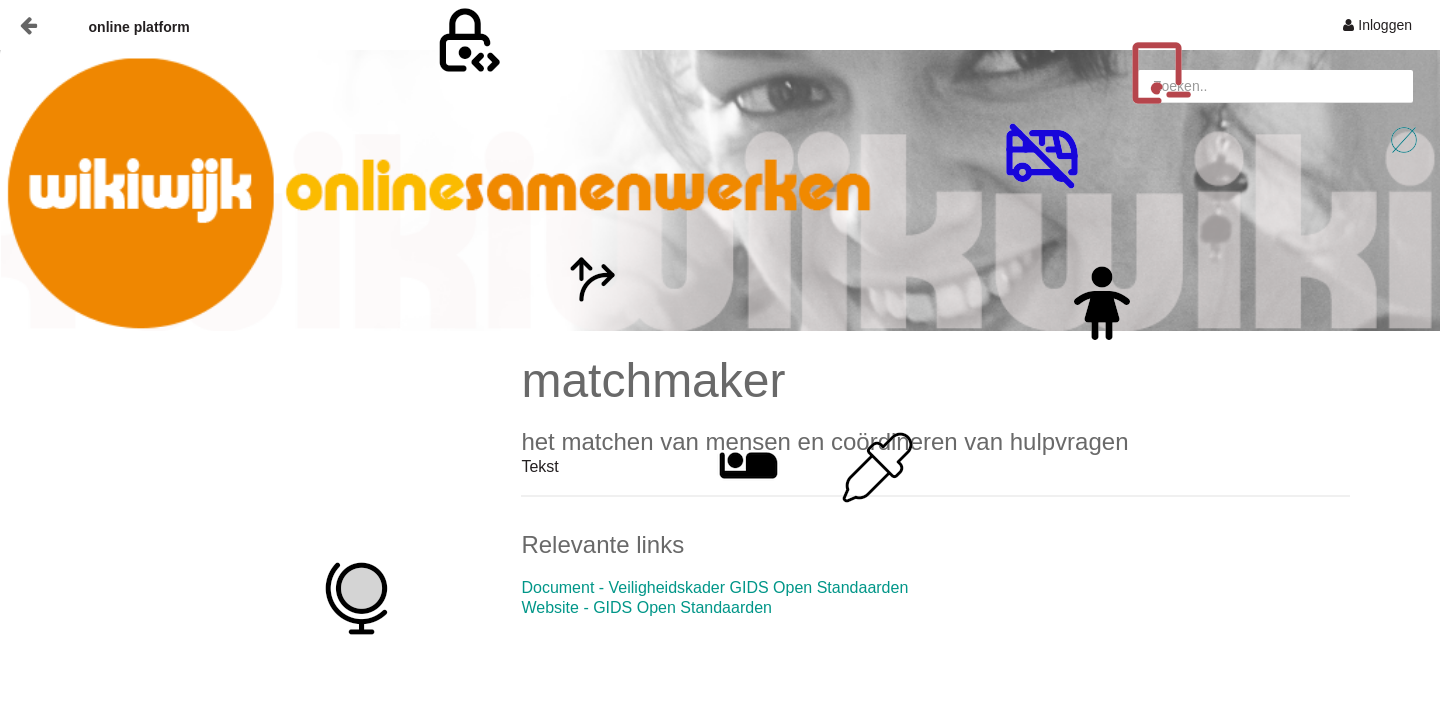 The image size is (1440, 720). What do you see at coordinates (359, 596) in the screenshot?
I see `access global or international settings` at bounding box center [359, 596].